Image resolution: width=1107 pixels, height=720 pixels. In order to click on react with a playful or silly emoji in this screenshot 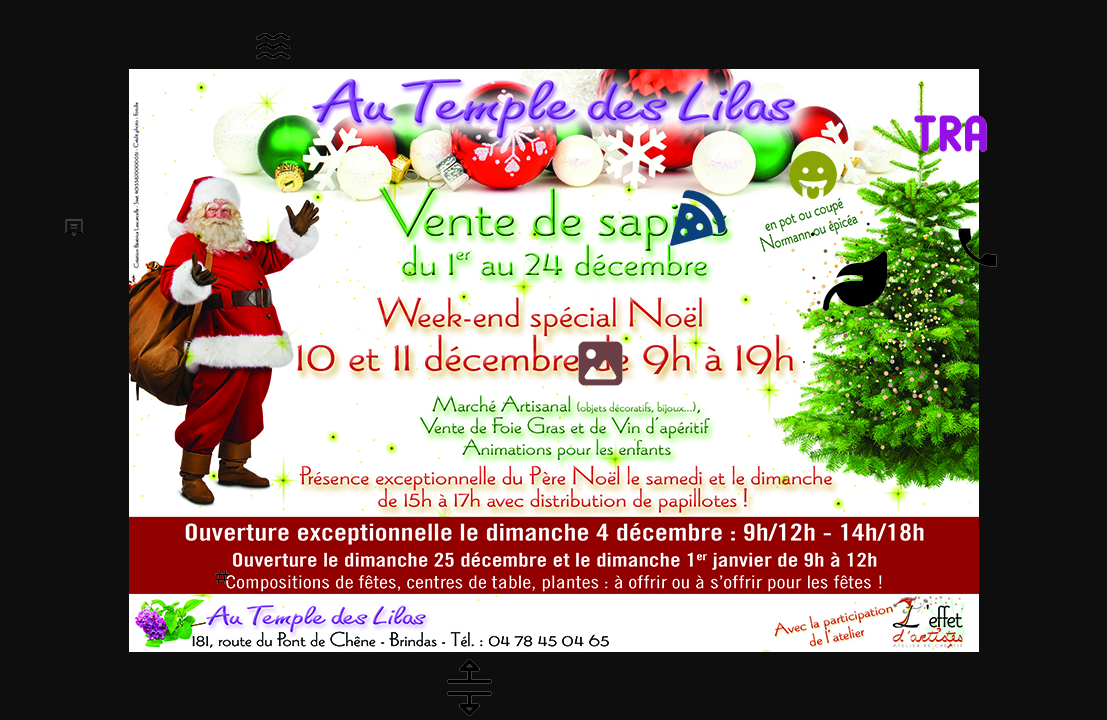, I will do `click(813, 175)`.